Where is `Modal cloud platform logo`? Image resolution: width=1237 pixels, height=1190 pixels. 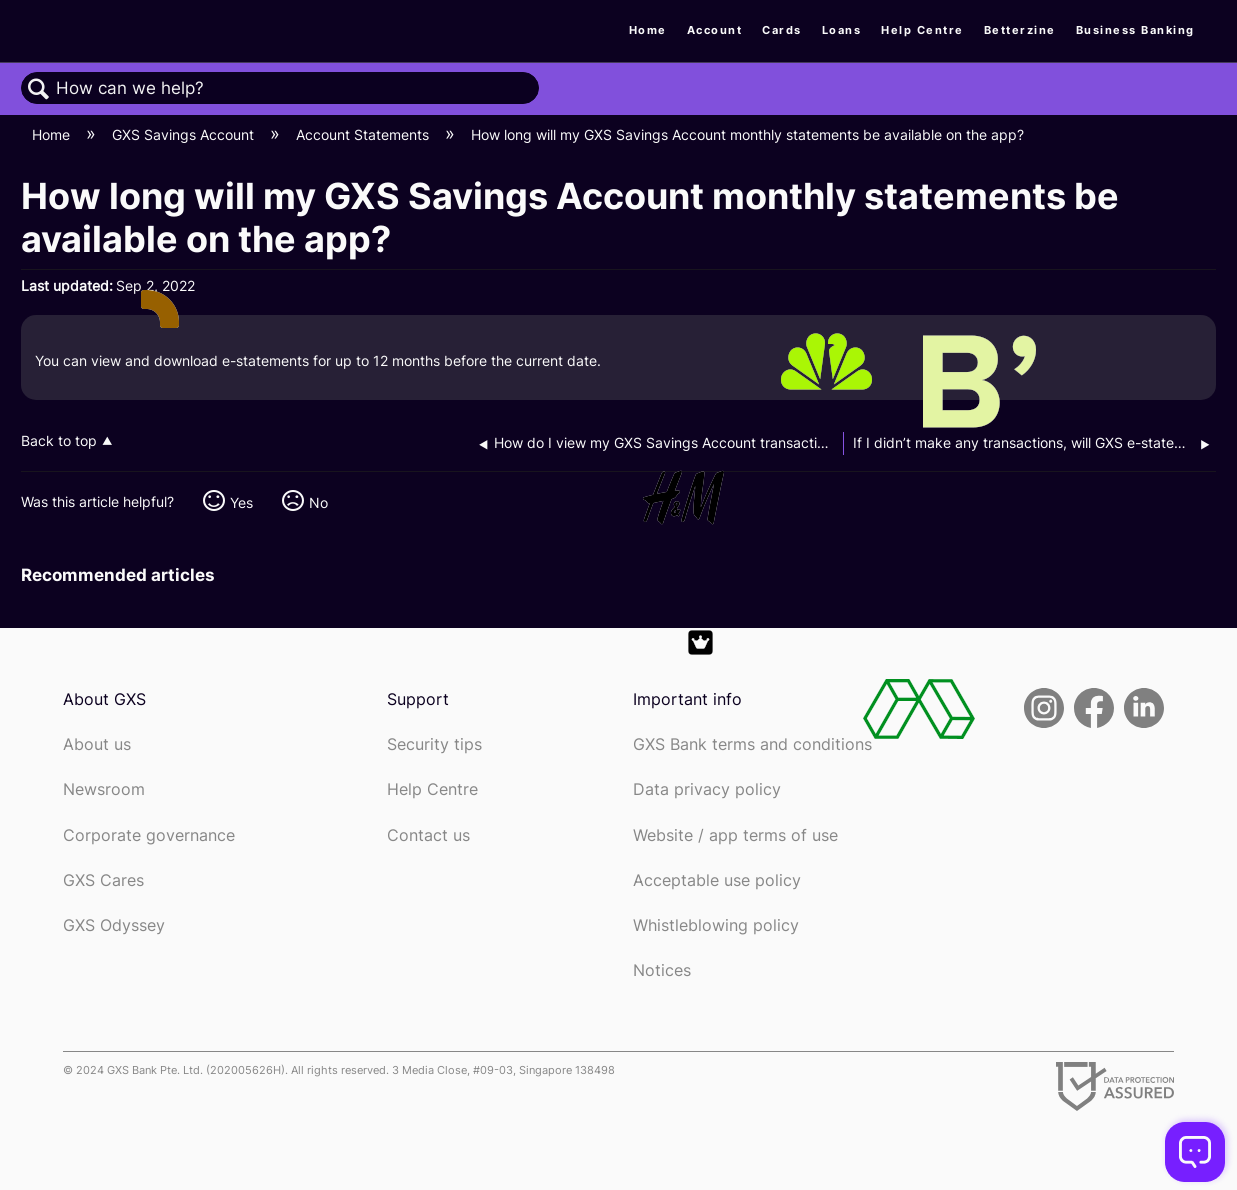
Modal cloud platform logo is located at coordinates (919, 709).